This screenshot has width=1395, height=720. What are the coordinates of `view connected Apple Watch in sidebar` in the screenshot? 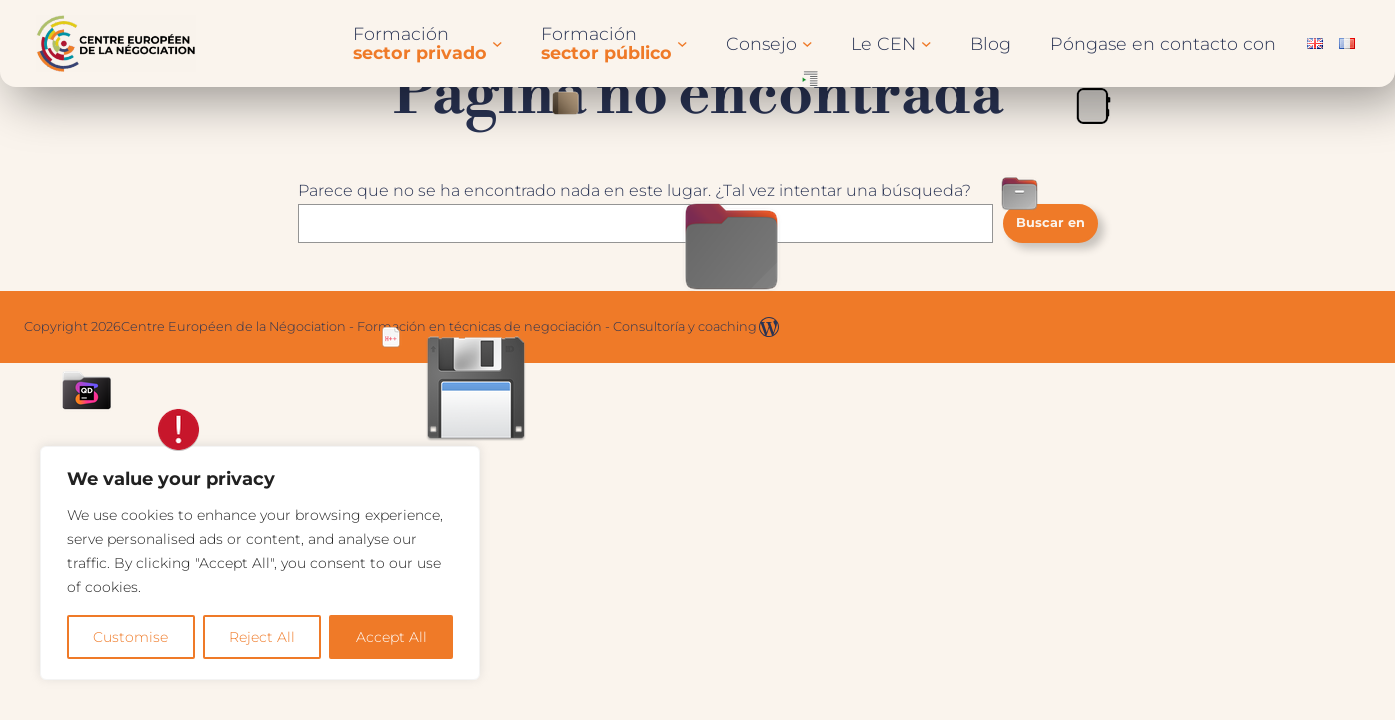 It's located at (1093, 106).